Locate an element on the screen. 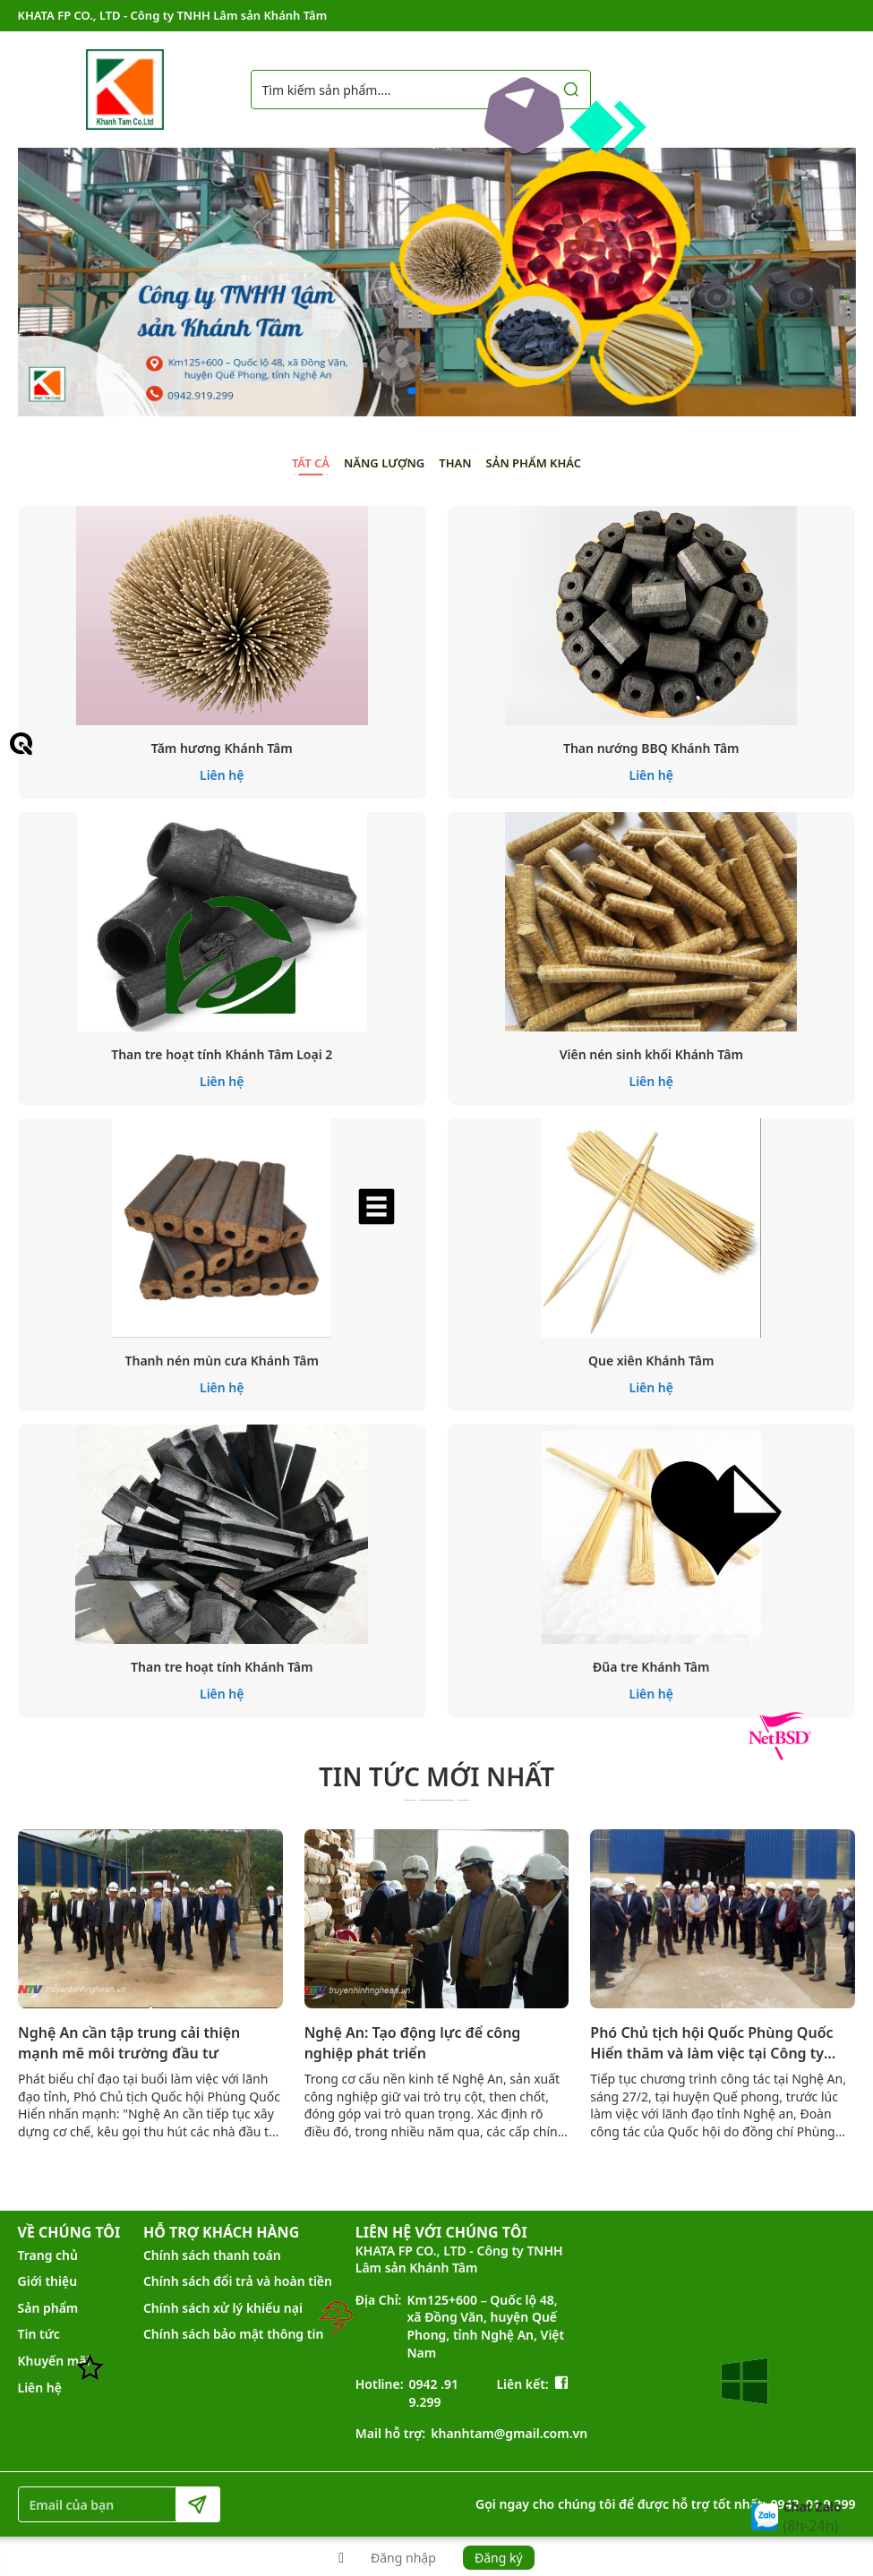 This screenshot has height=2576, width=873. add item to favorites is located at coordinates (90, 2367).